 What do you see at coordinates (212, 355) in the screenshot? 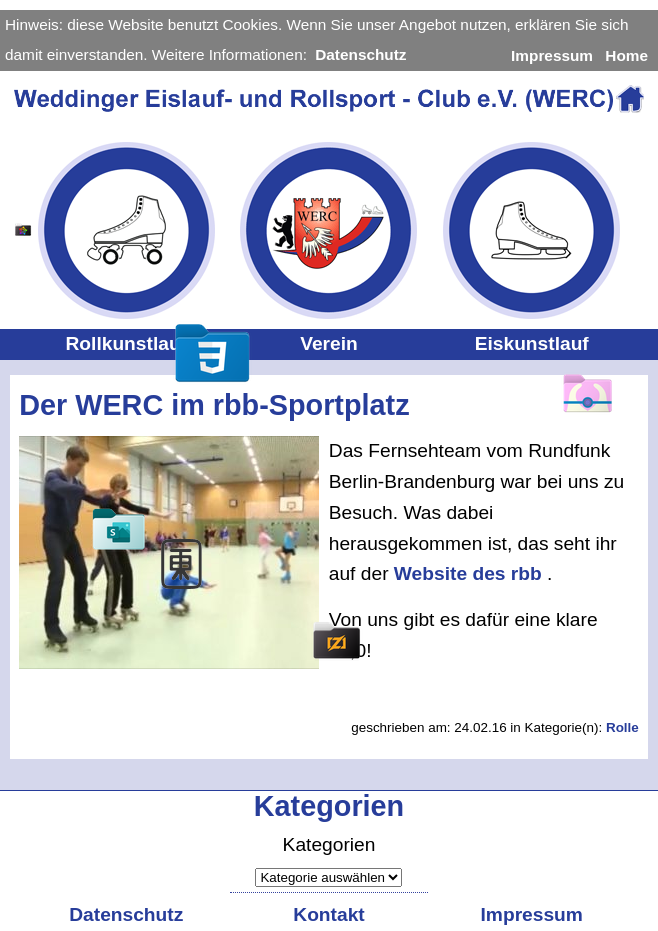
I see `open CSS files folder` at bounding box center [212, 355].